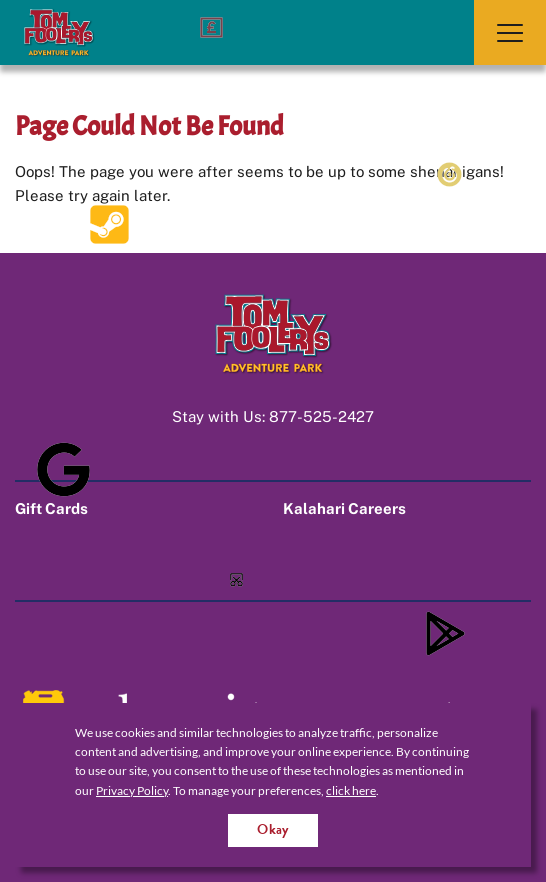  I want to click on sign in with Google, so click(63, 469).